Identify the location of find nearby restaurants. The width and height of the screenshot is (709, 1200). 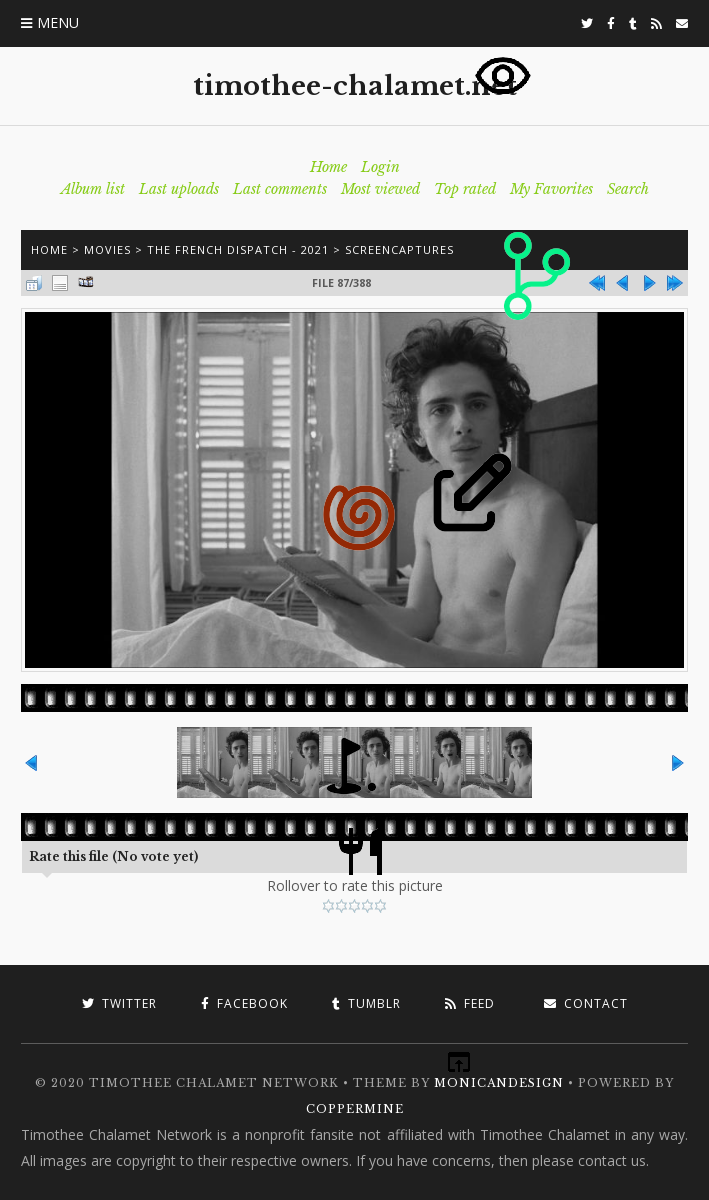
(360, 851).